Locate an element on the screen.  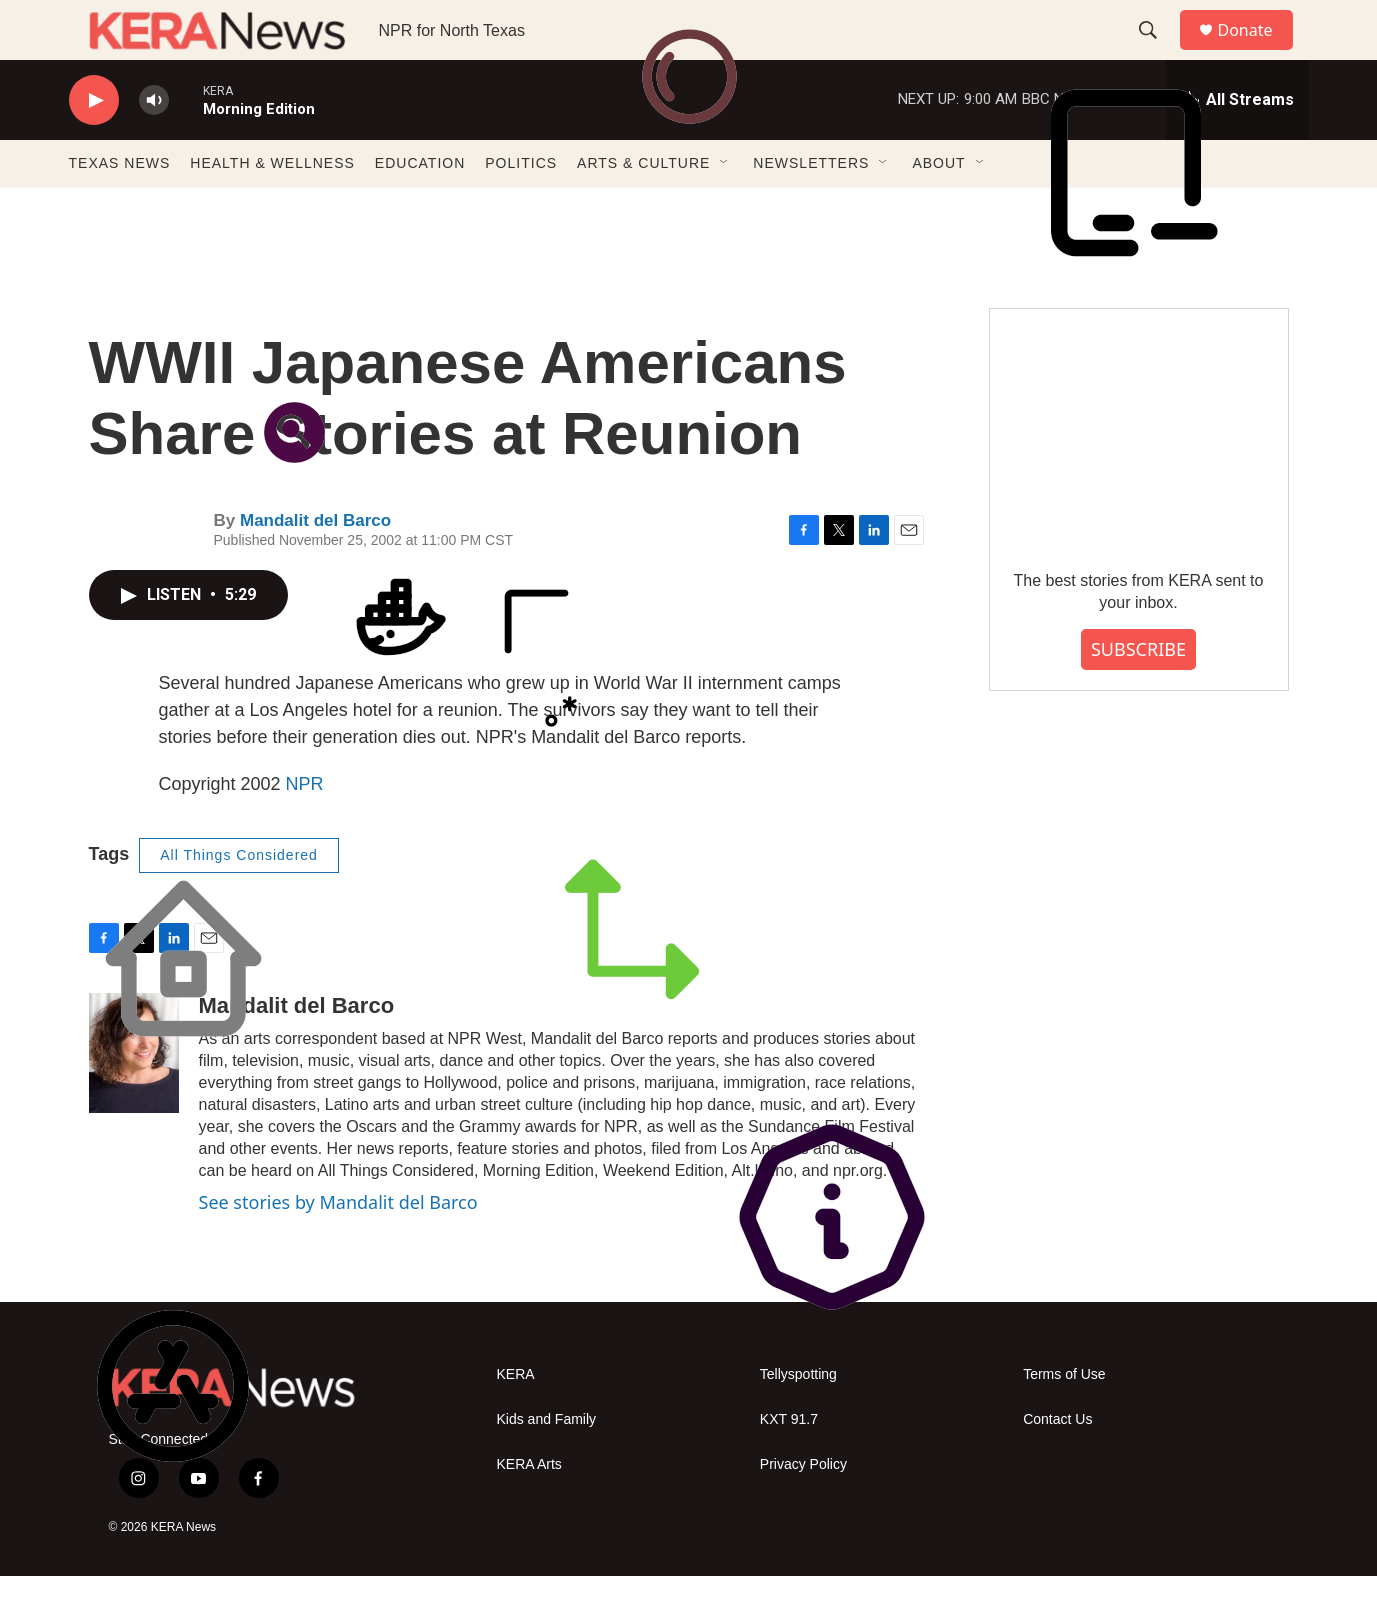
download apps from the app store is located at coordinates (173, 1386).